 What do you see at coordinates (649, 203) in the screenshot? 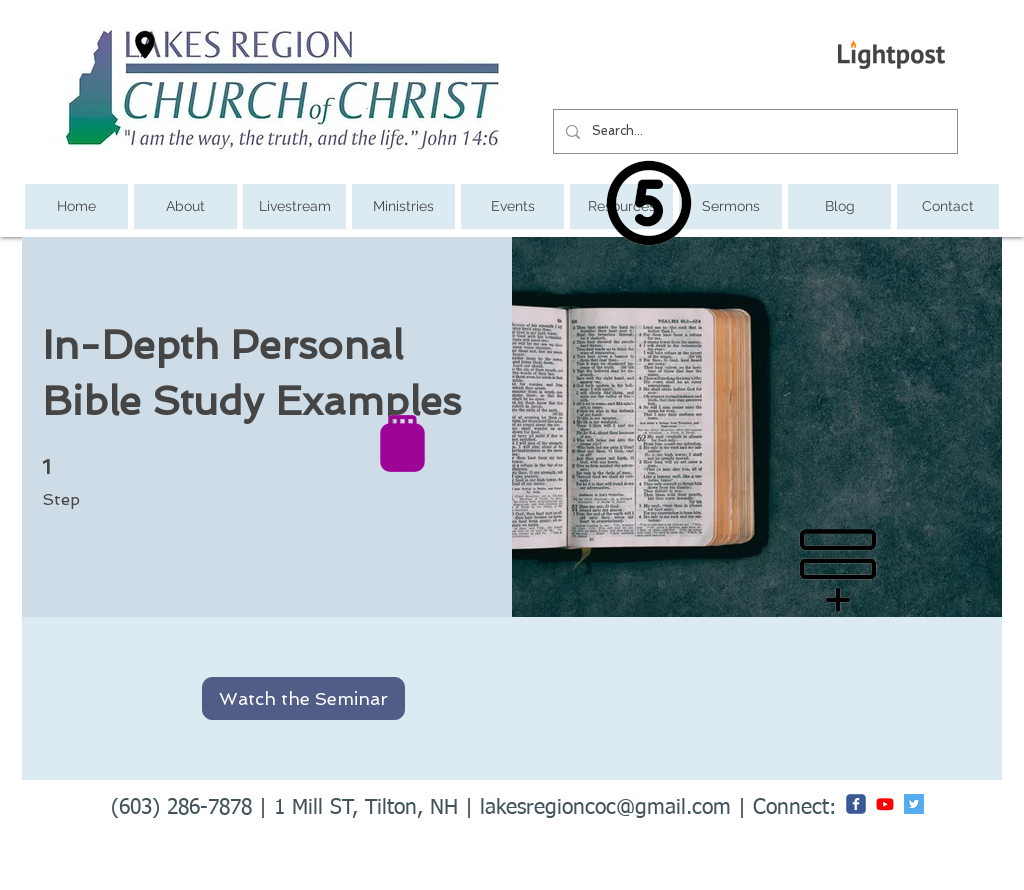
I see `indicates step five in a numbered sequence` at bounding box center [649, 203].